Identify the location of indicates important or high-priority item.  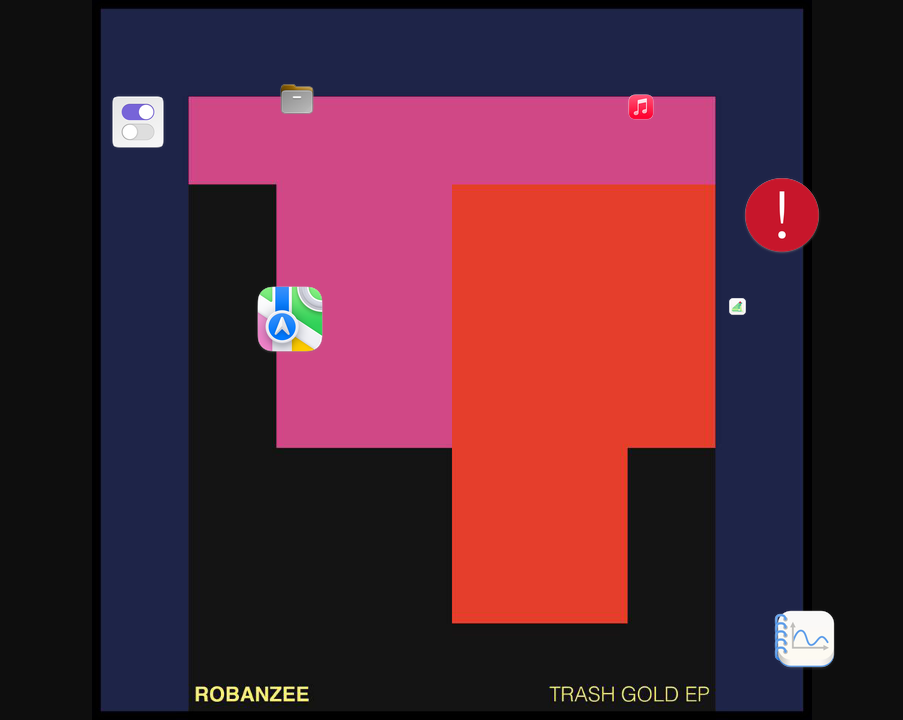
(782, 215).